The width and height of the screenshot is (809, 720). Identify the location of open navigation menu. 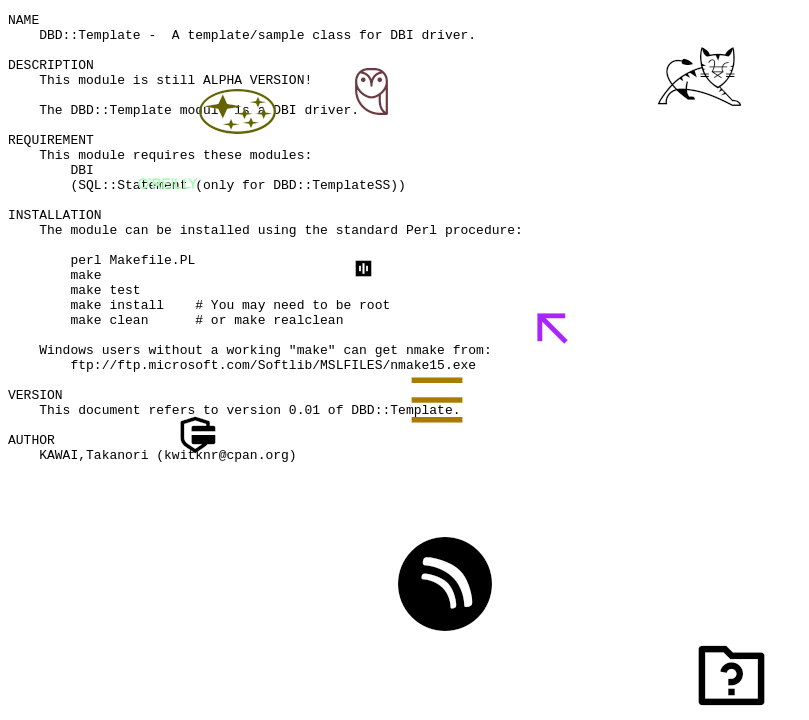
(437, 400).